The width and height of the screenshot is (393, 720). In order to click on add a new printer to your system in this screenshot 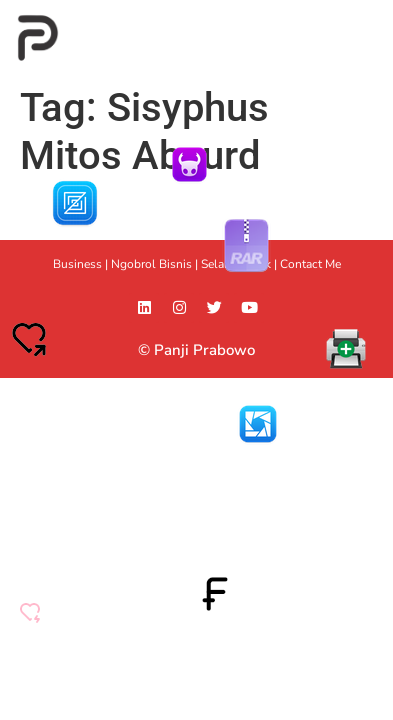, I will do `click(346, 349)`.